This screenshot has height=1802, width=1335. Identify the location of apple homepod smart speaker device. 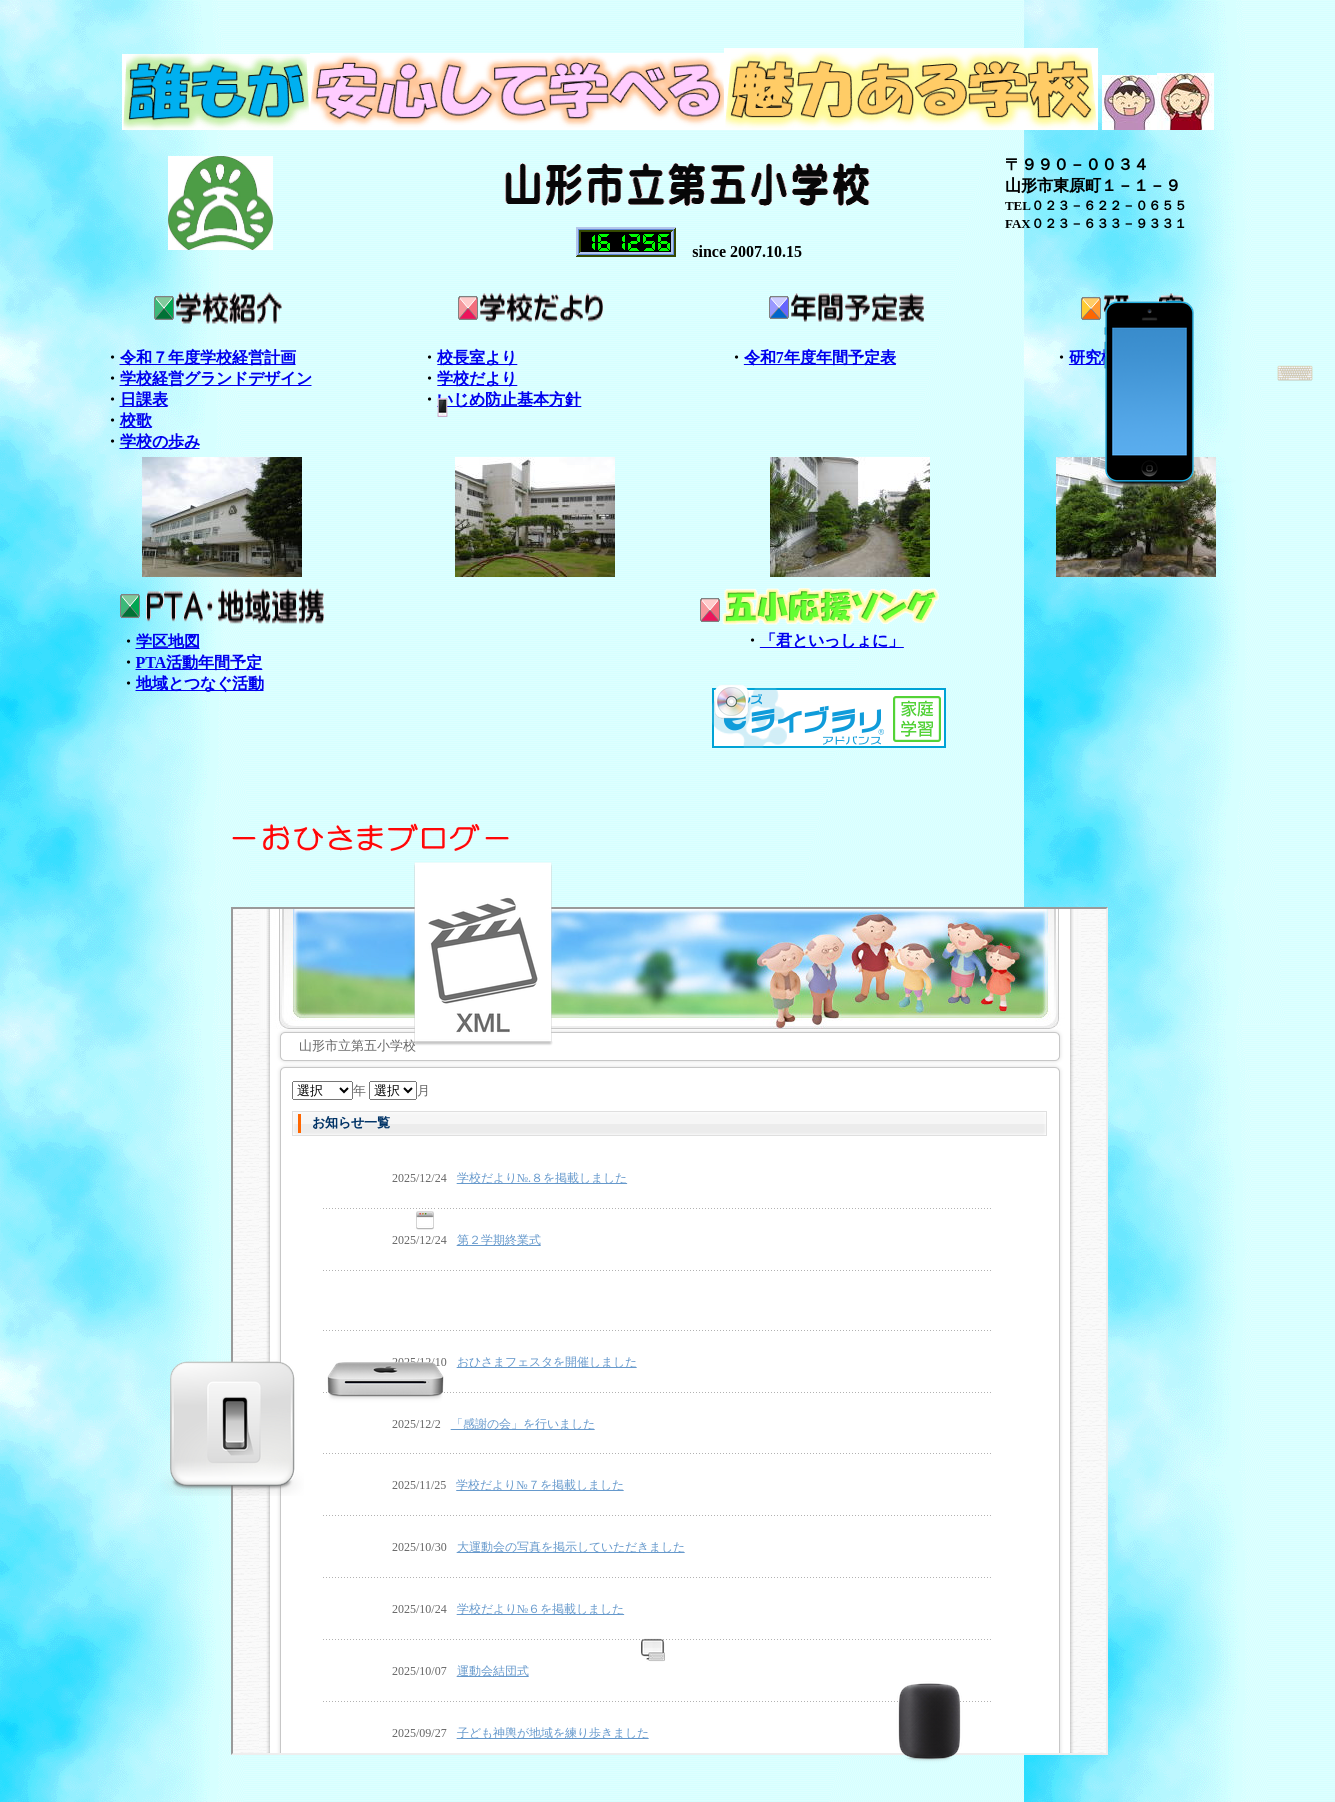
(929, 1722).